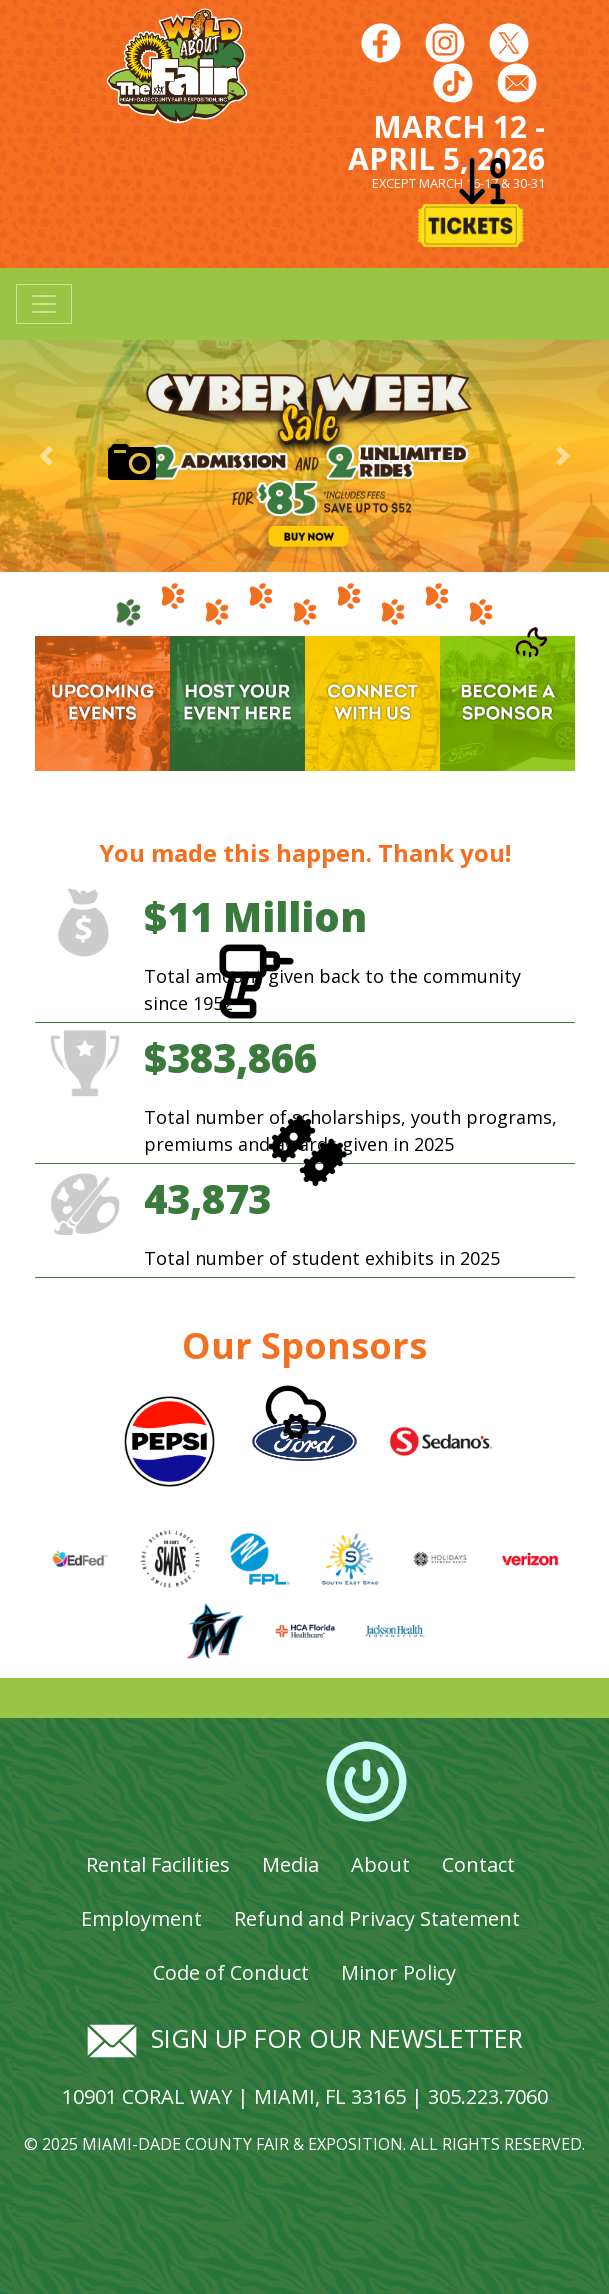  Describe the element at coordinates (531, 641) in the screenshot. I see `indicates nighttime rainy weather conditions` at that location.